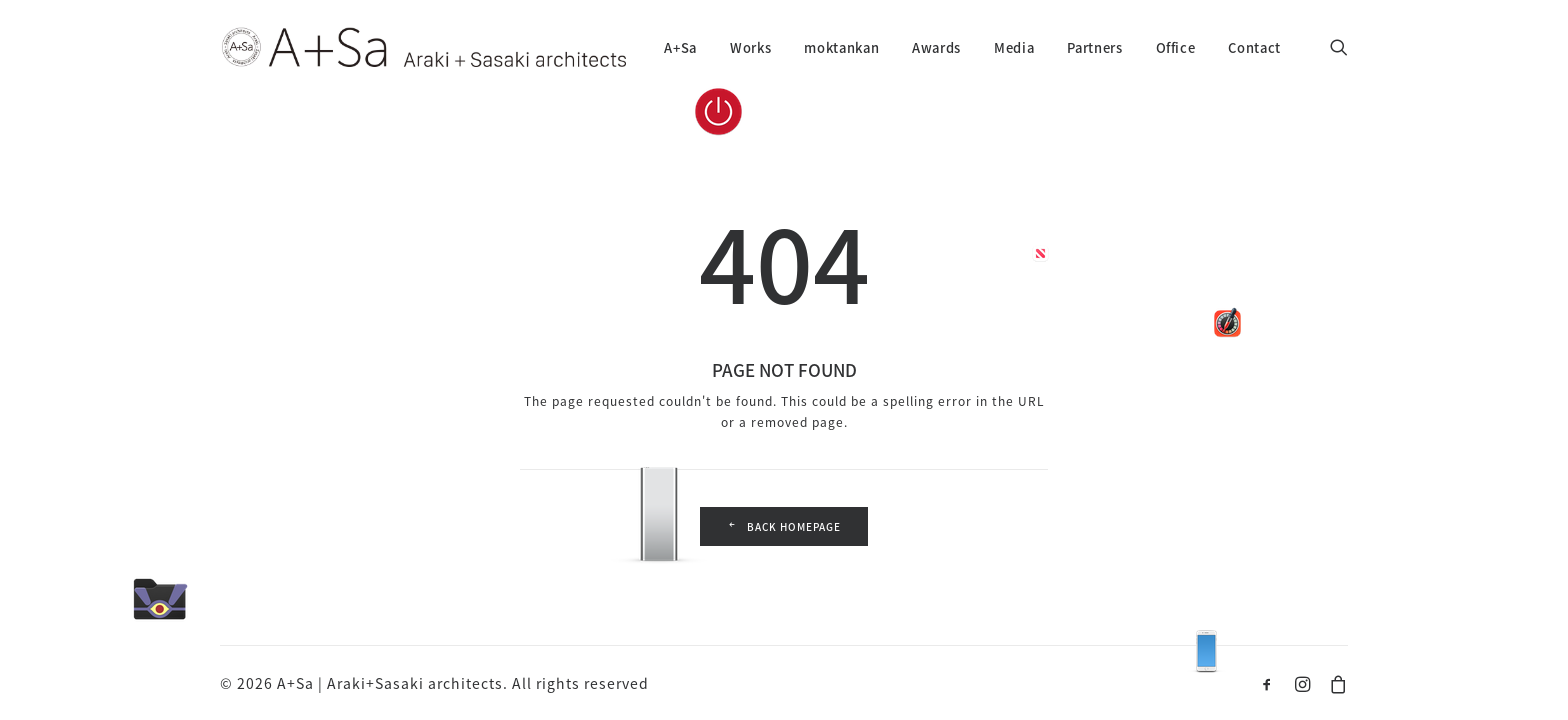 This screenshot has height=720, width=1568. Describe the element at coordinates (159, 600) in the screenshot. I see `open folder containing Pokémon-style game files` at that location.